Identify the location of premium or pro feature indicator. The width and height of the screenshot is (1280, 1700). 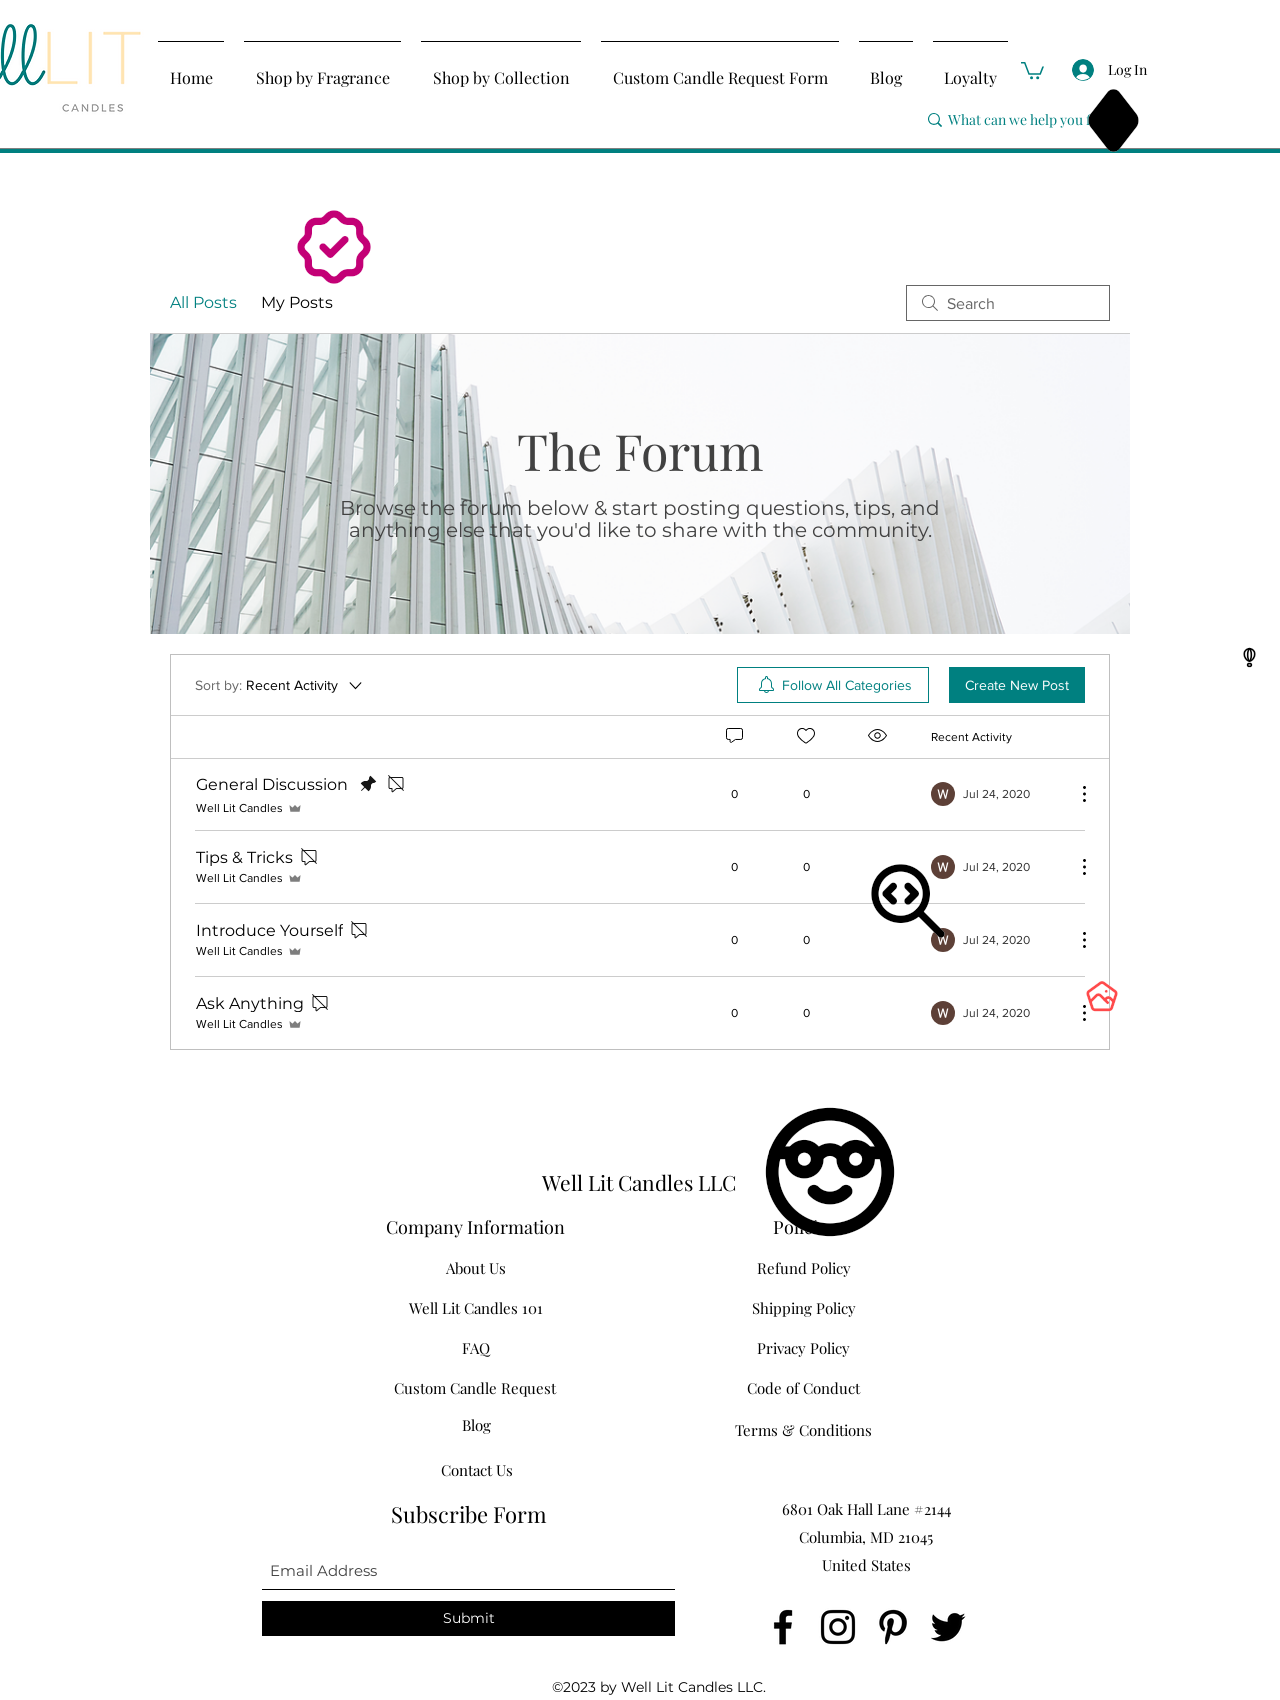
(1113, 120).